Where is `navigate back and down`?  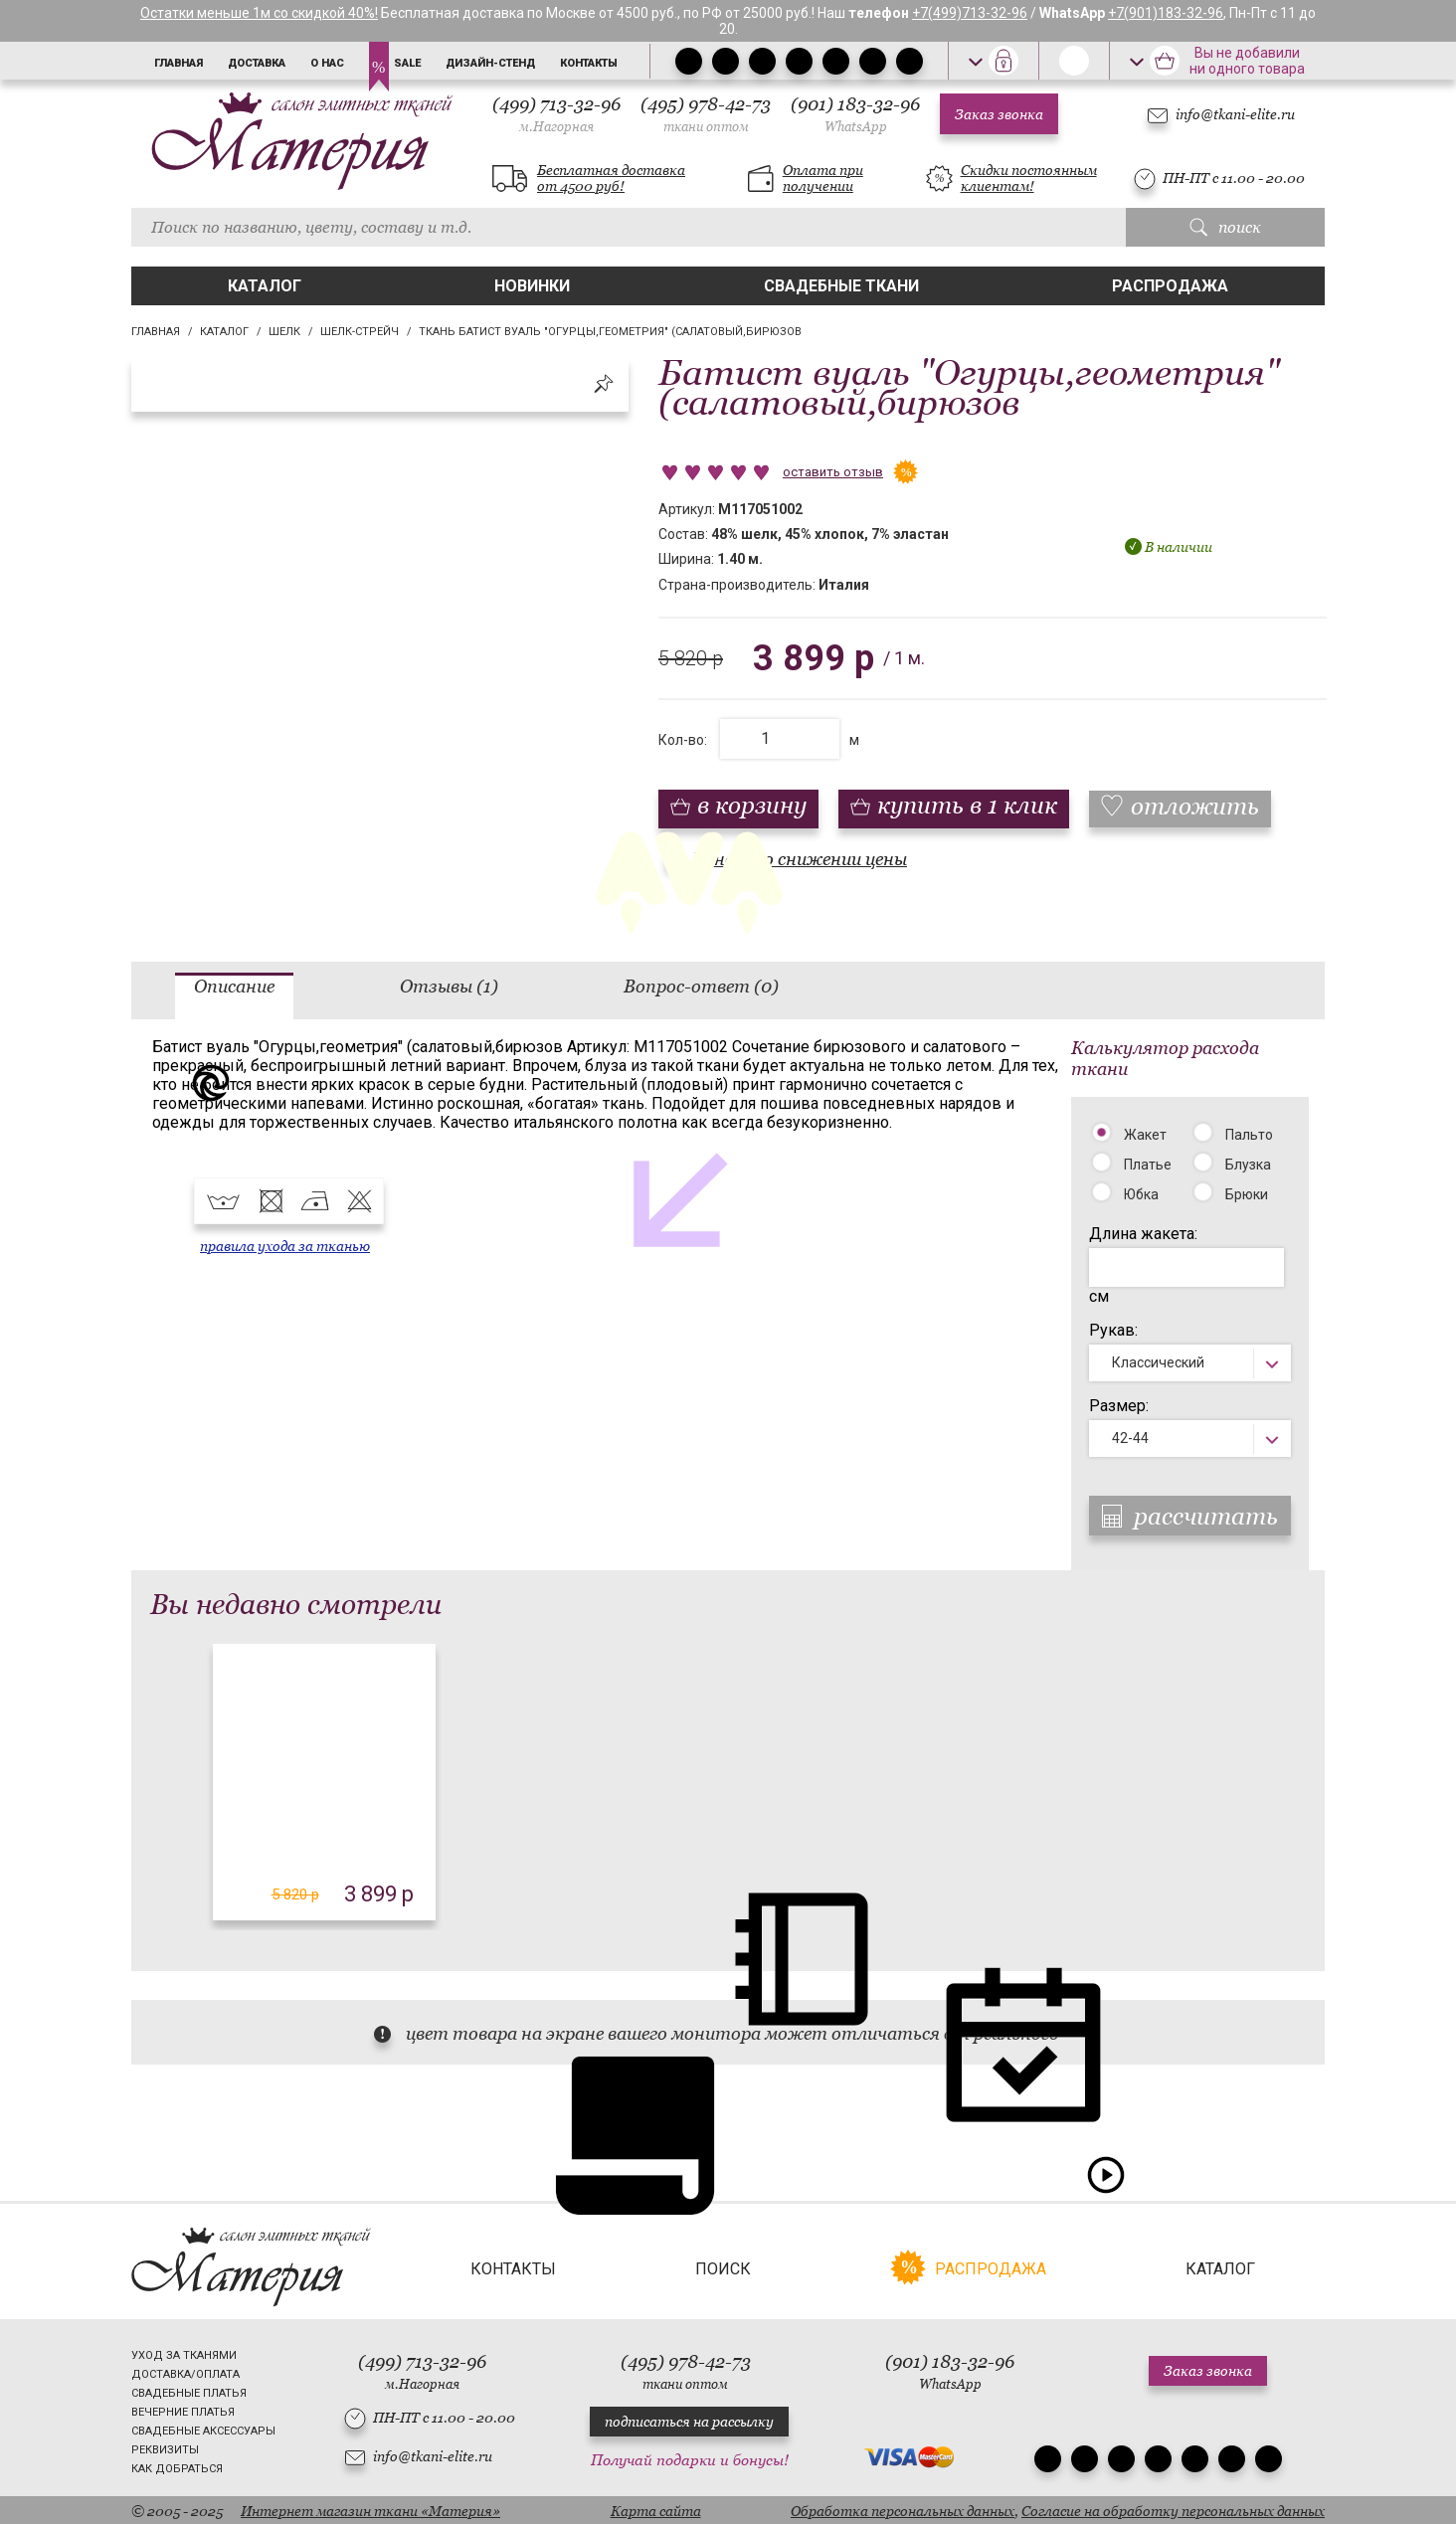 navigate back and down is located at coordinates (672, 1207).